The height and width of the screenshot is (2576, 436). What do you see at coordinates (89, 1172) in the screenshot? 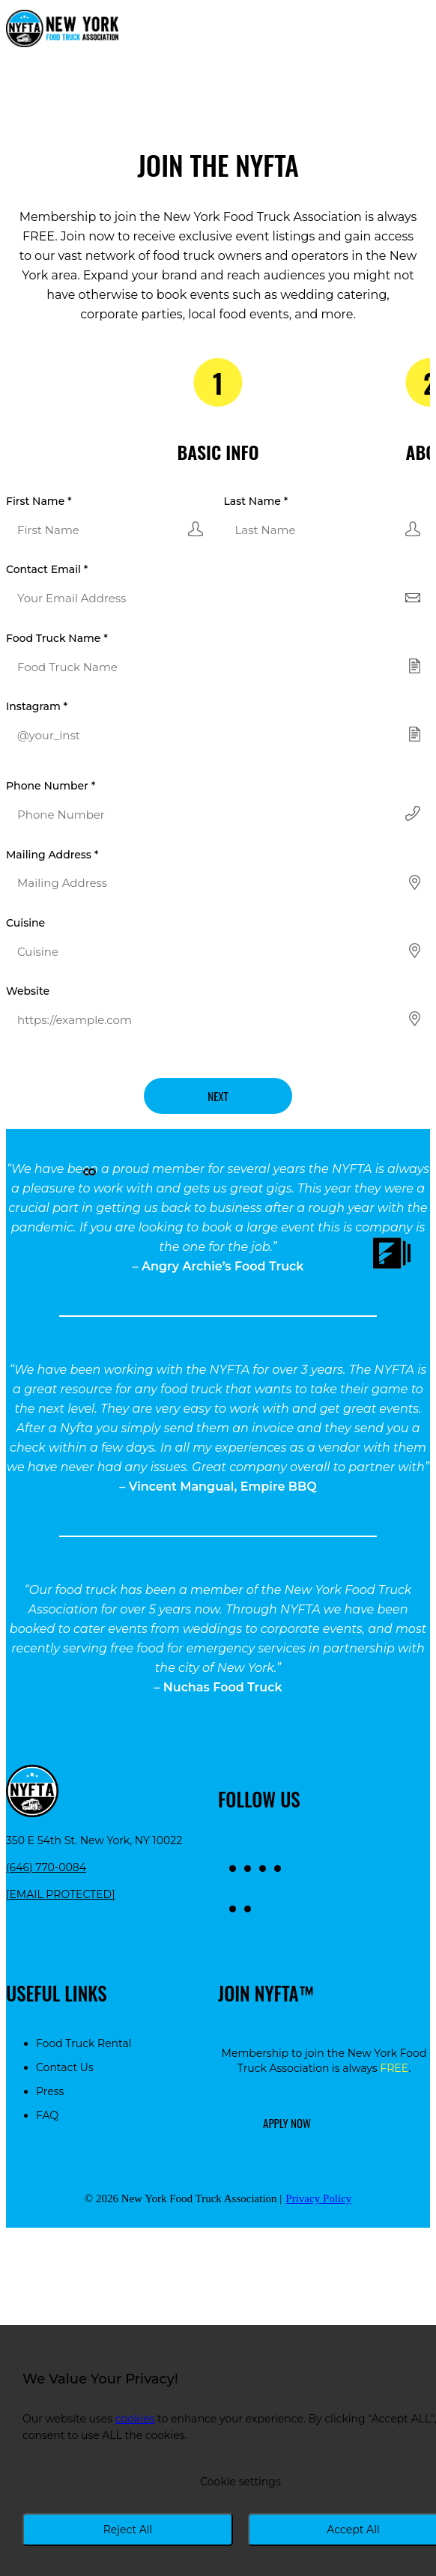
I see `open google colab` at bounding box center [89, 1172].